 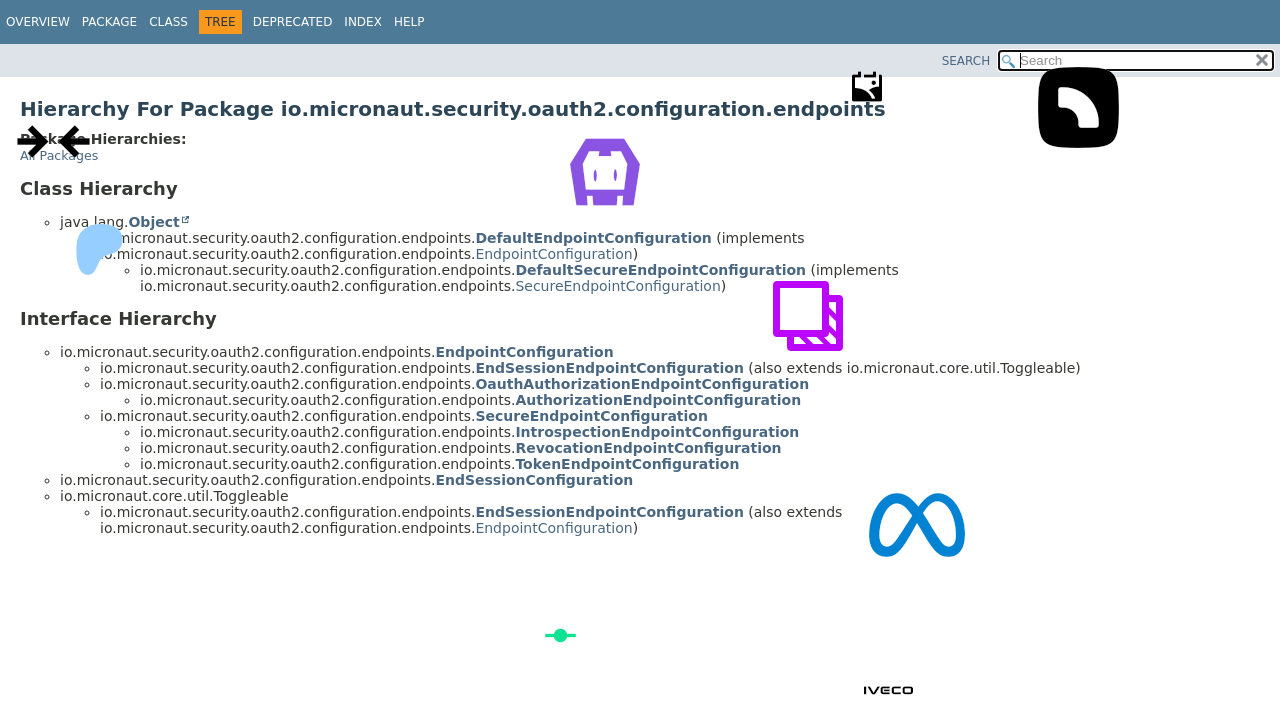 What do you see at coordinates (1078, 107) in the screenshot?
I see `open Spectrum community app` at bounding box center [1078, 107].